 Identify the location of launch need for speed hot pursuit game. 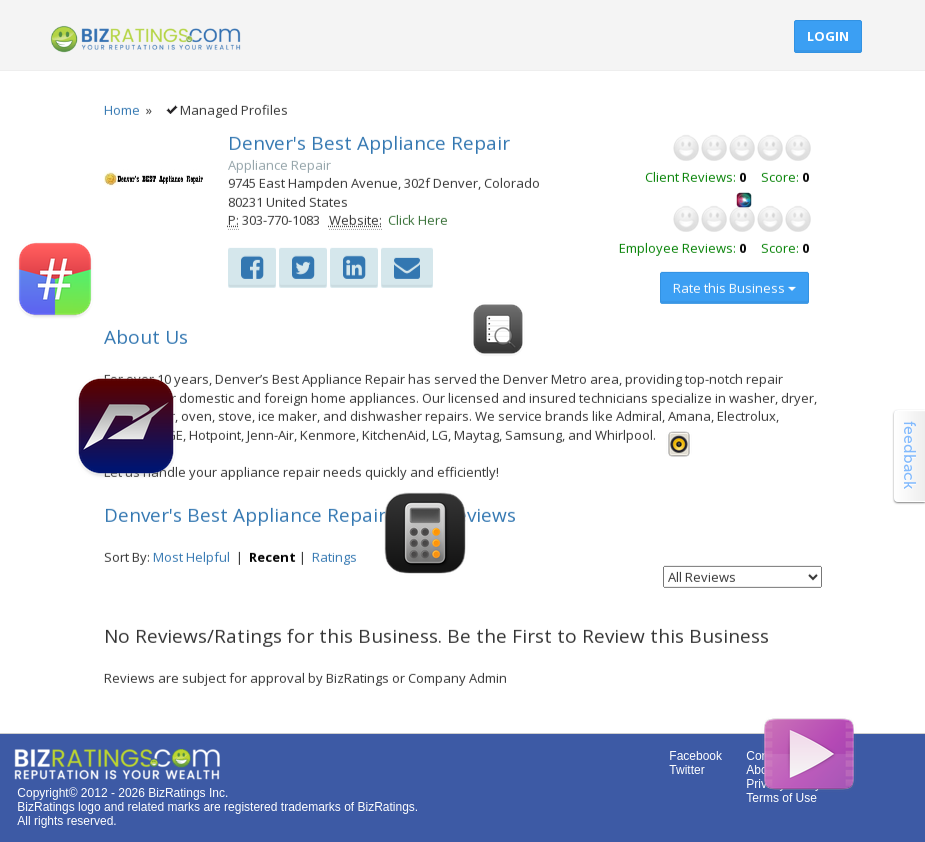
(126, 426).